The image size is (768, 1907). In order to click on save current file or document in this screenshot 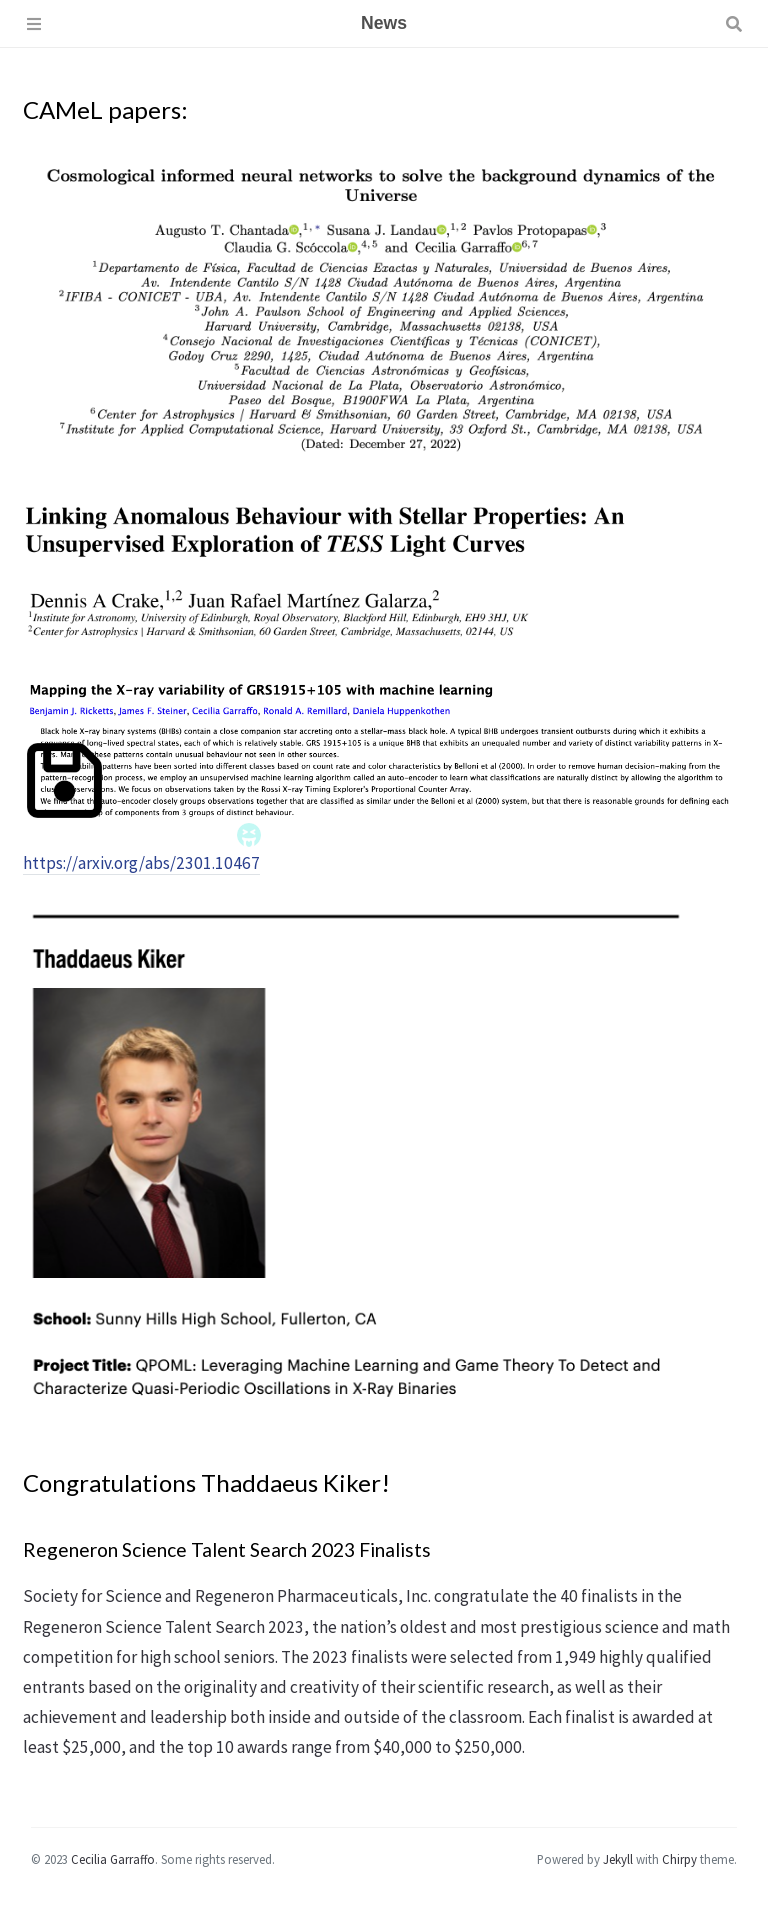, I will do `click(64, 780)`.